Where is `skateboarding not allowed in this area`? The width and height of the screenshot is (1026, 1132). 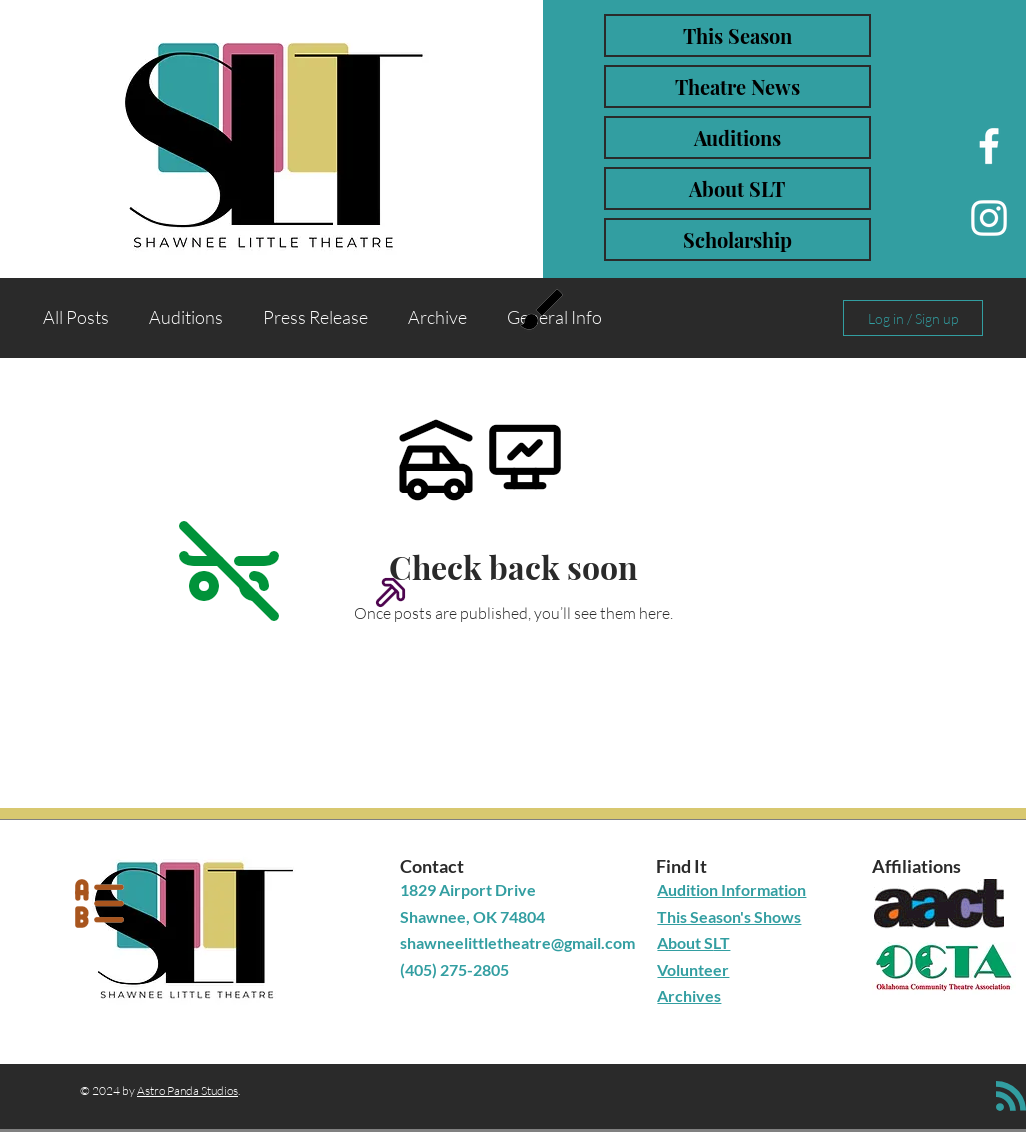 skateboarding not allowed in this area is located at coordinates (229, 571).